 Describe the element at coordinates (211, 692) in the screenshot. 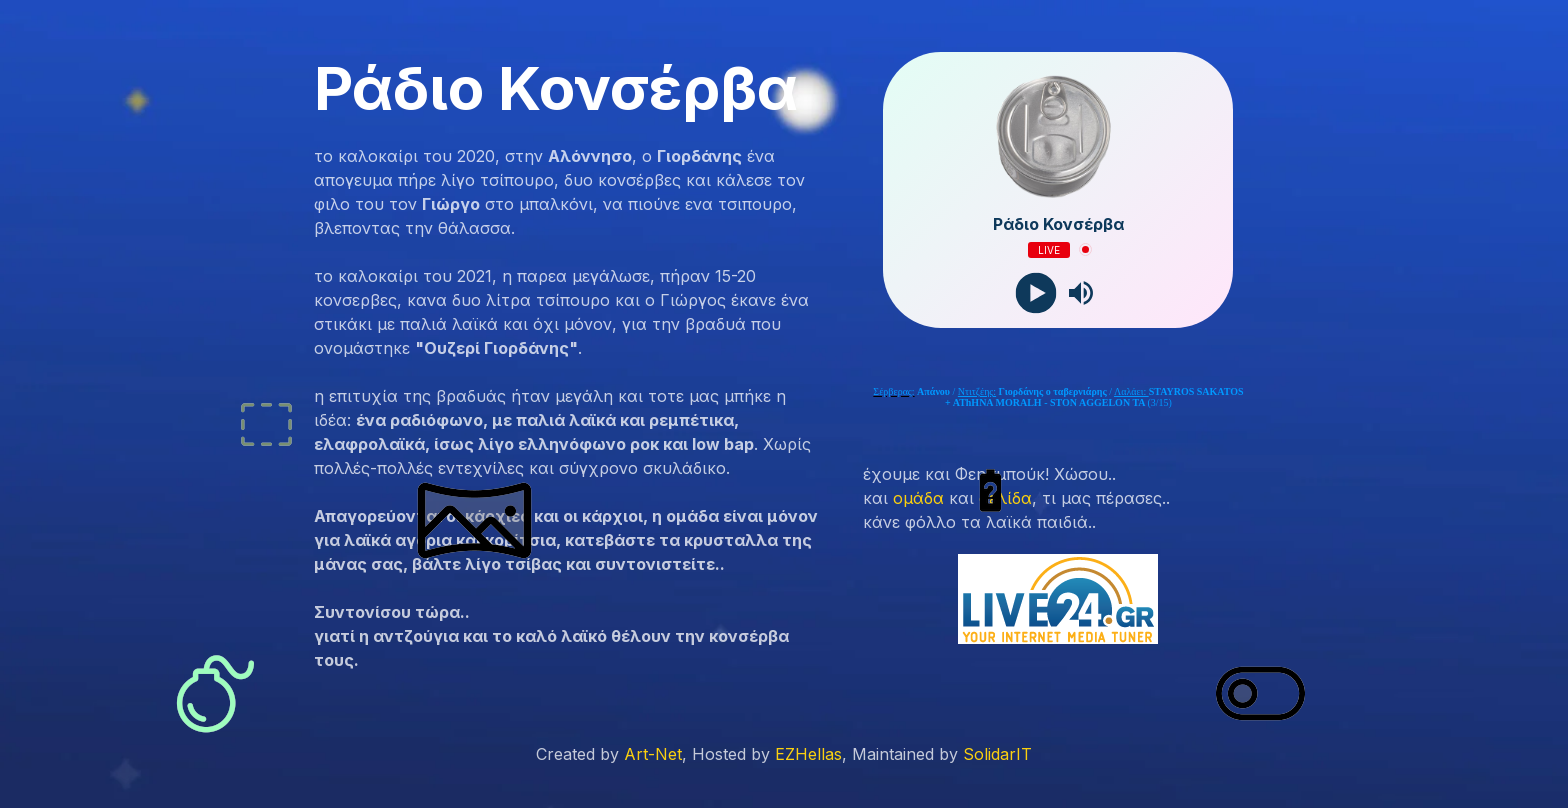

I see `indicates a destructive or dangerous action` at that location.